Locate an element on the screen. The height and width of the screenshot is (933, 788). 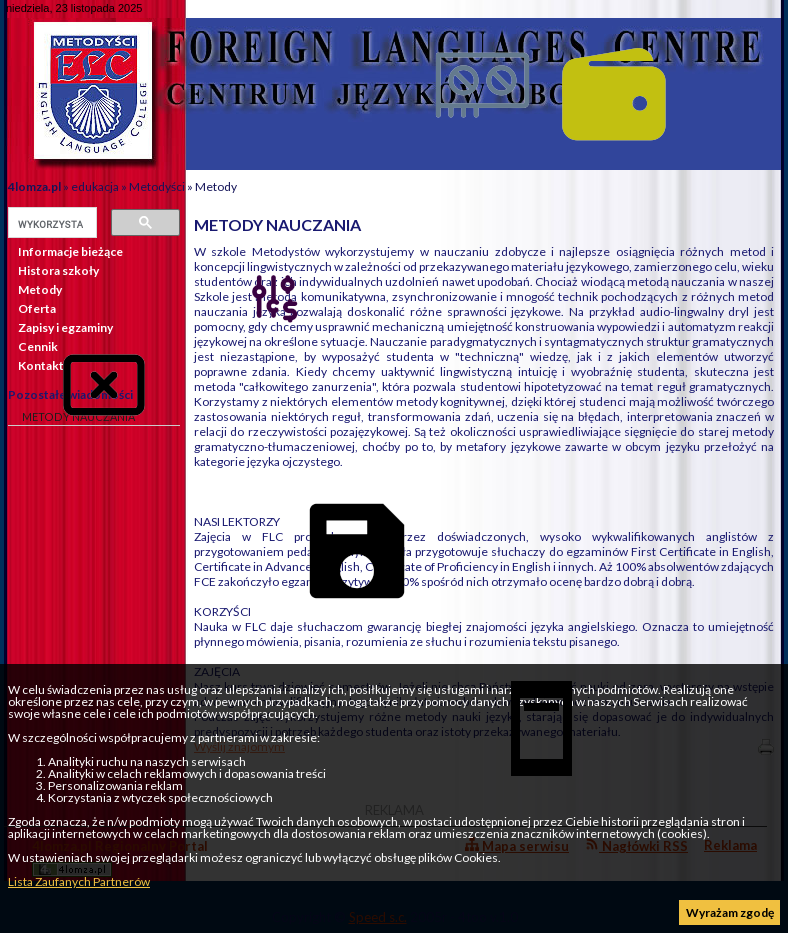
view graphics card or GPU information is located at coordinates (482, 83).